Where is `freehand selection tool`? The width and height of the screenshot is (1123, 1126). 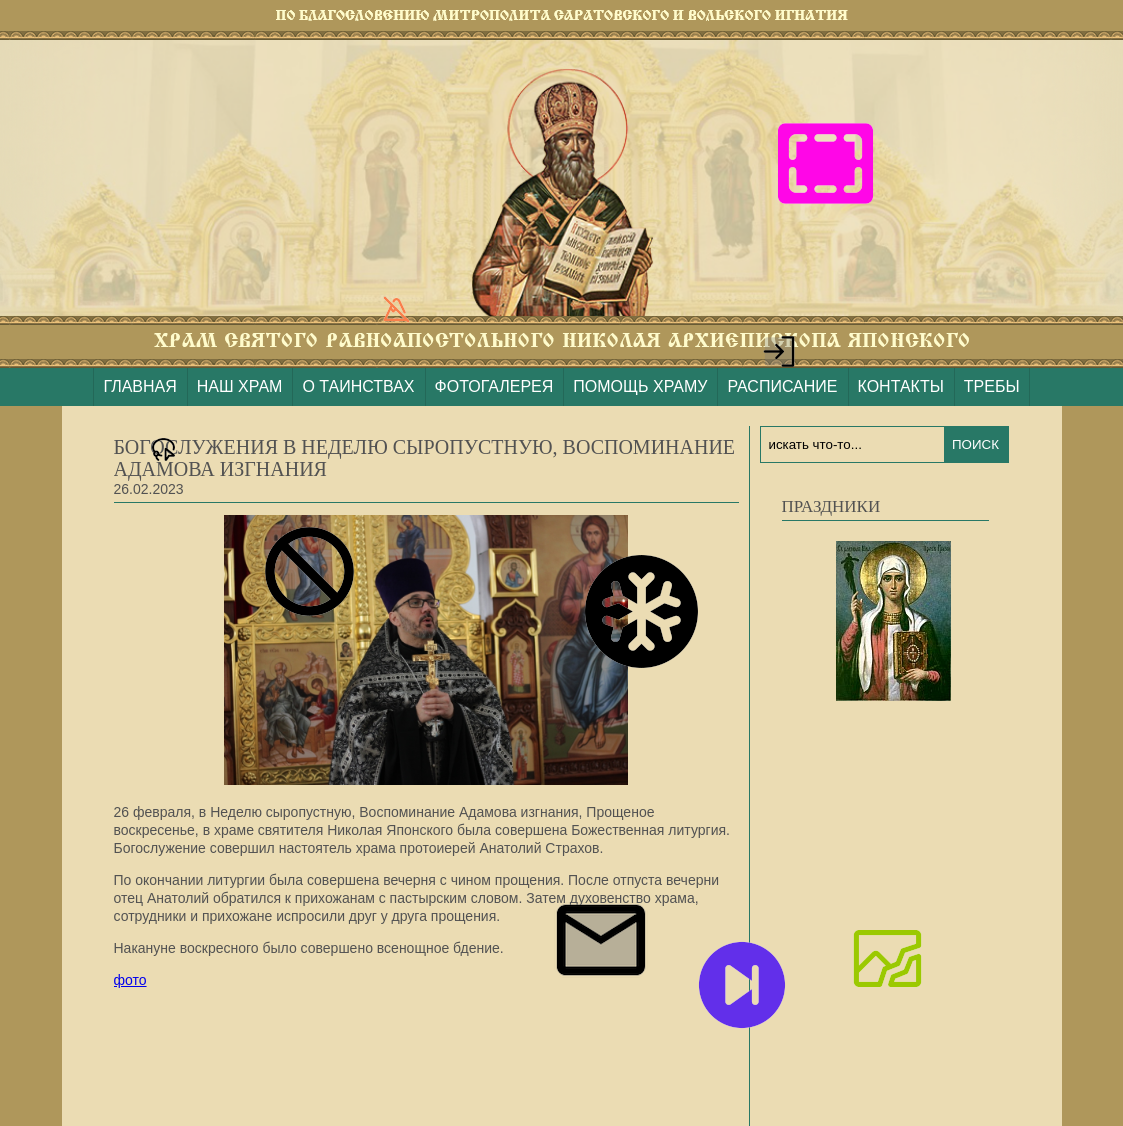 freehand selection tool is located at coordinates (163, 449).